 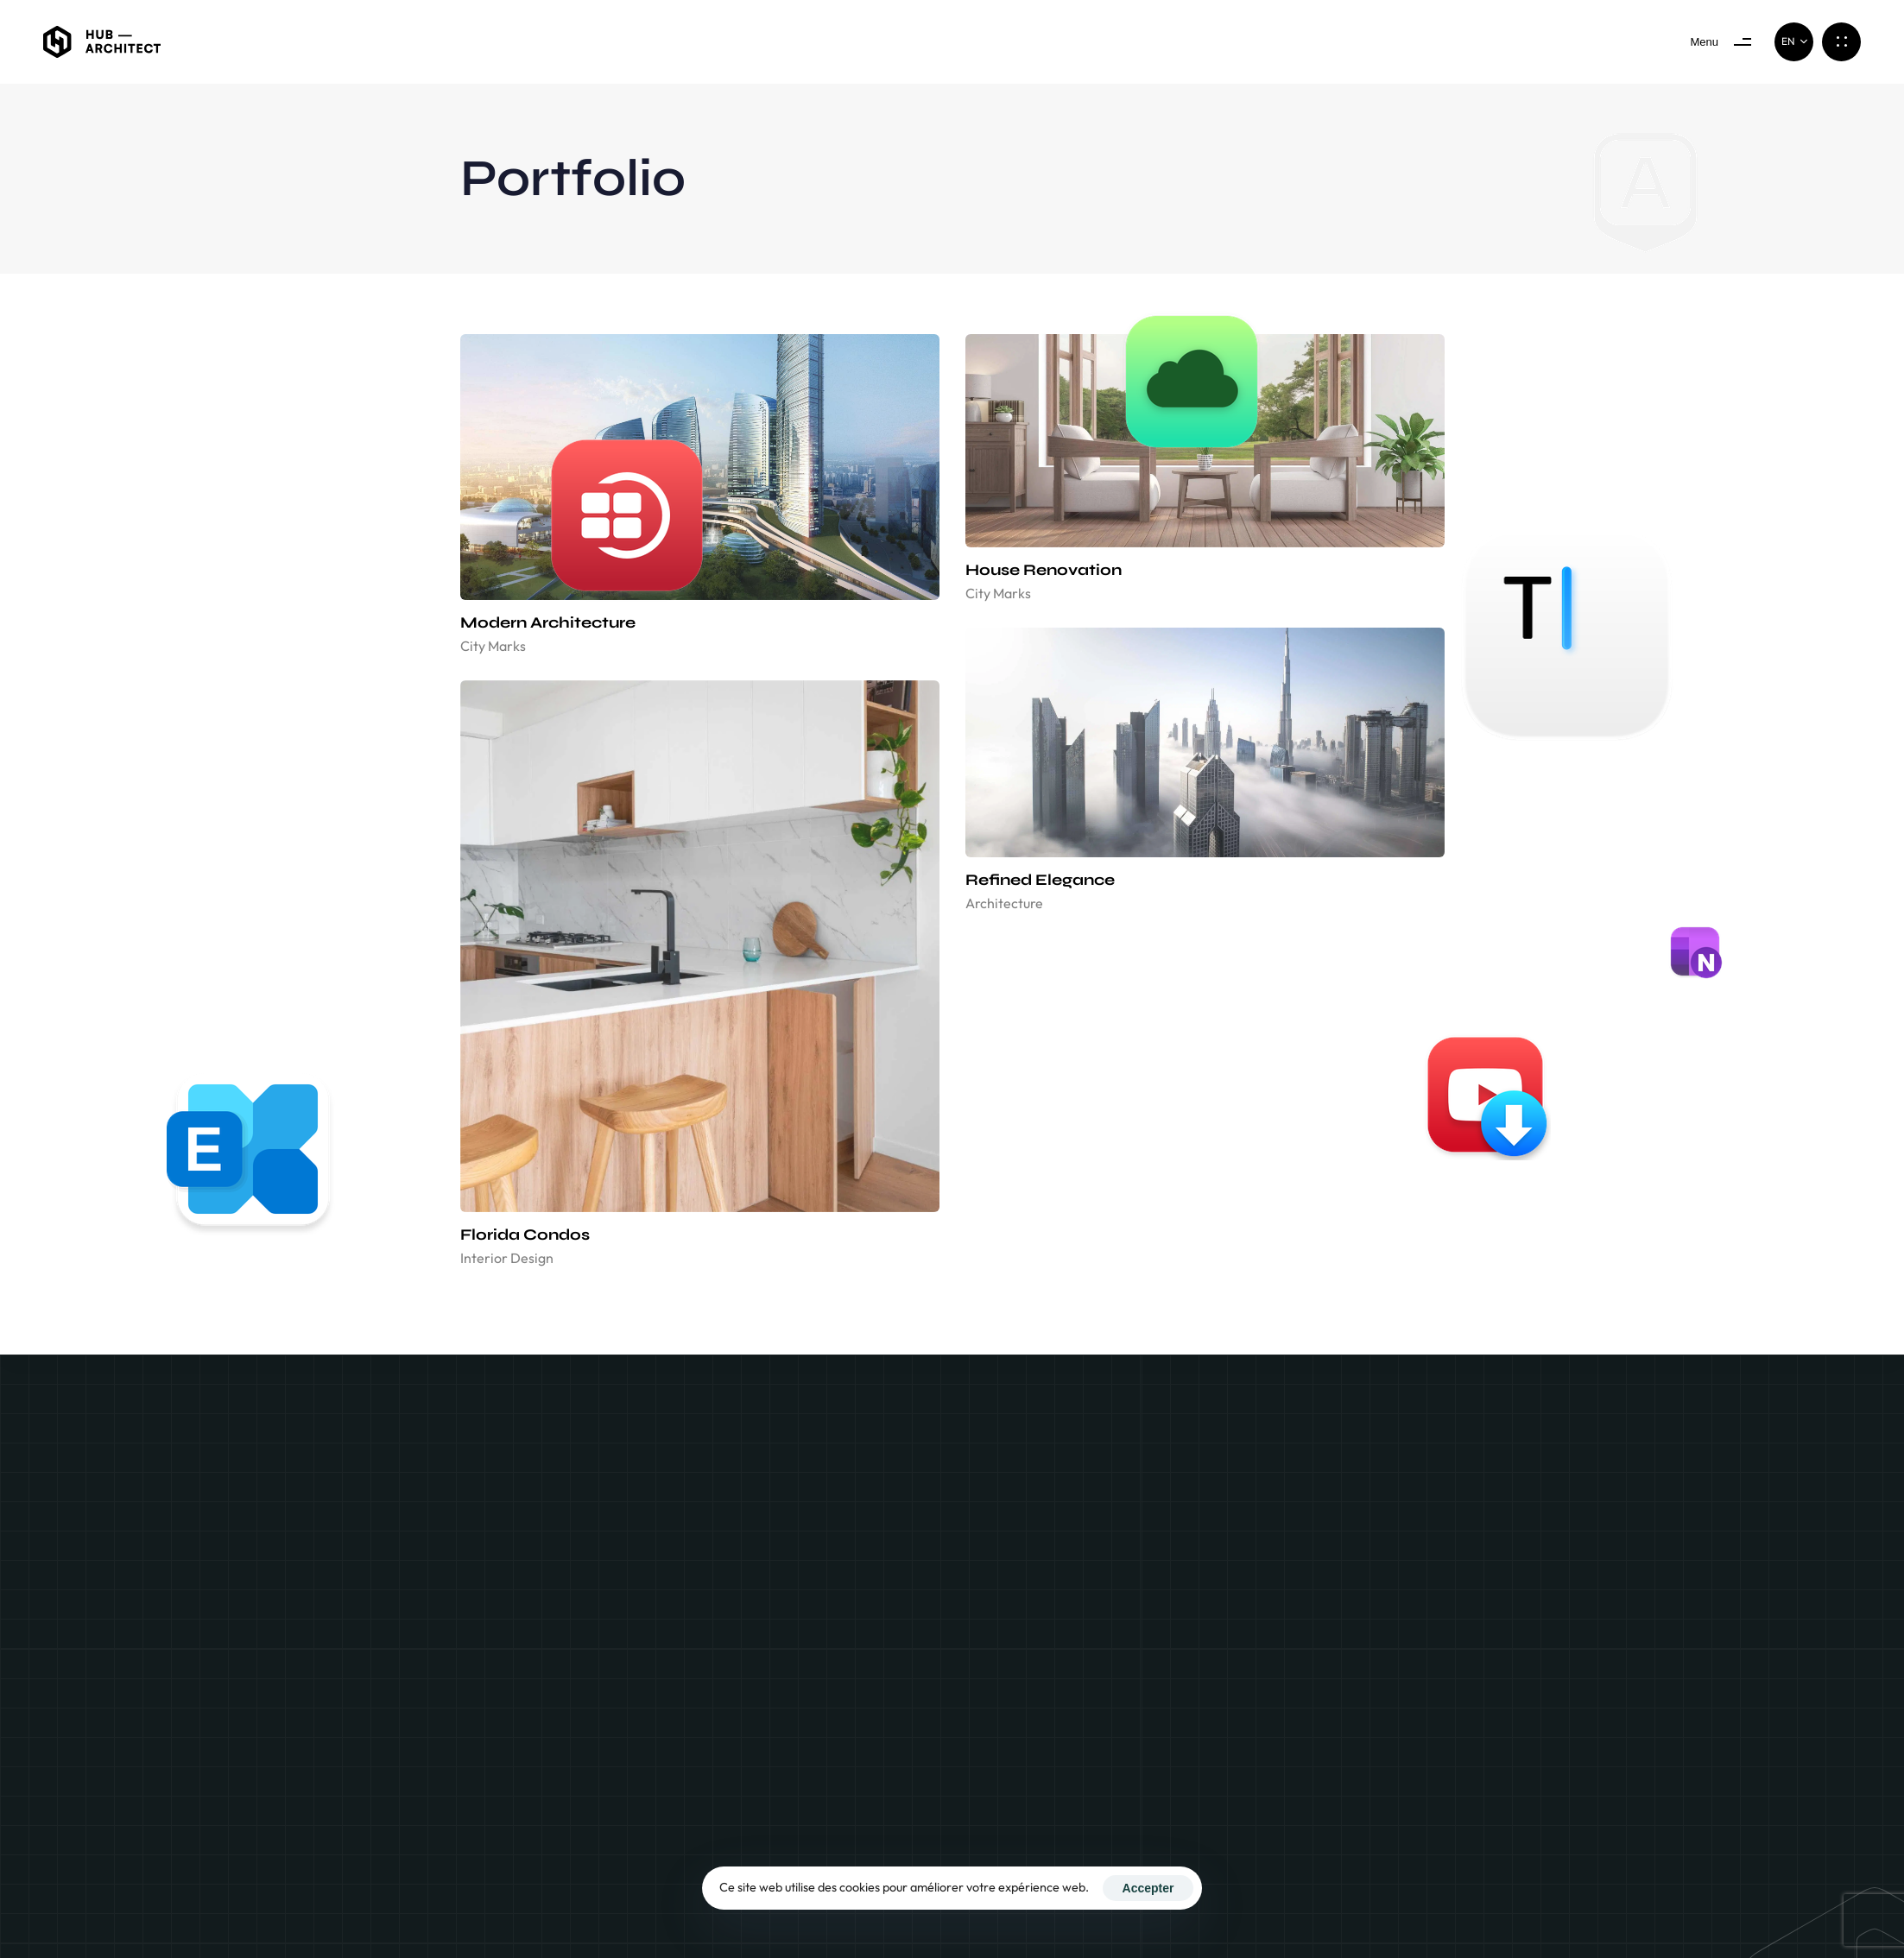 I want to click on download videos from youtube, so click(x=1485, y=1095).